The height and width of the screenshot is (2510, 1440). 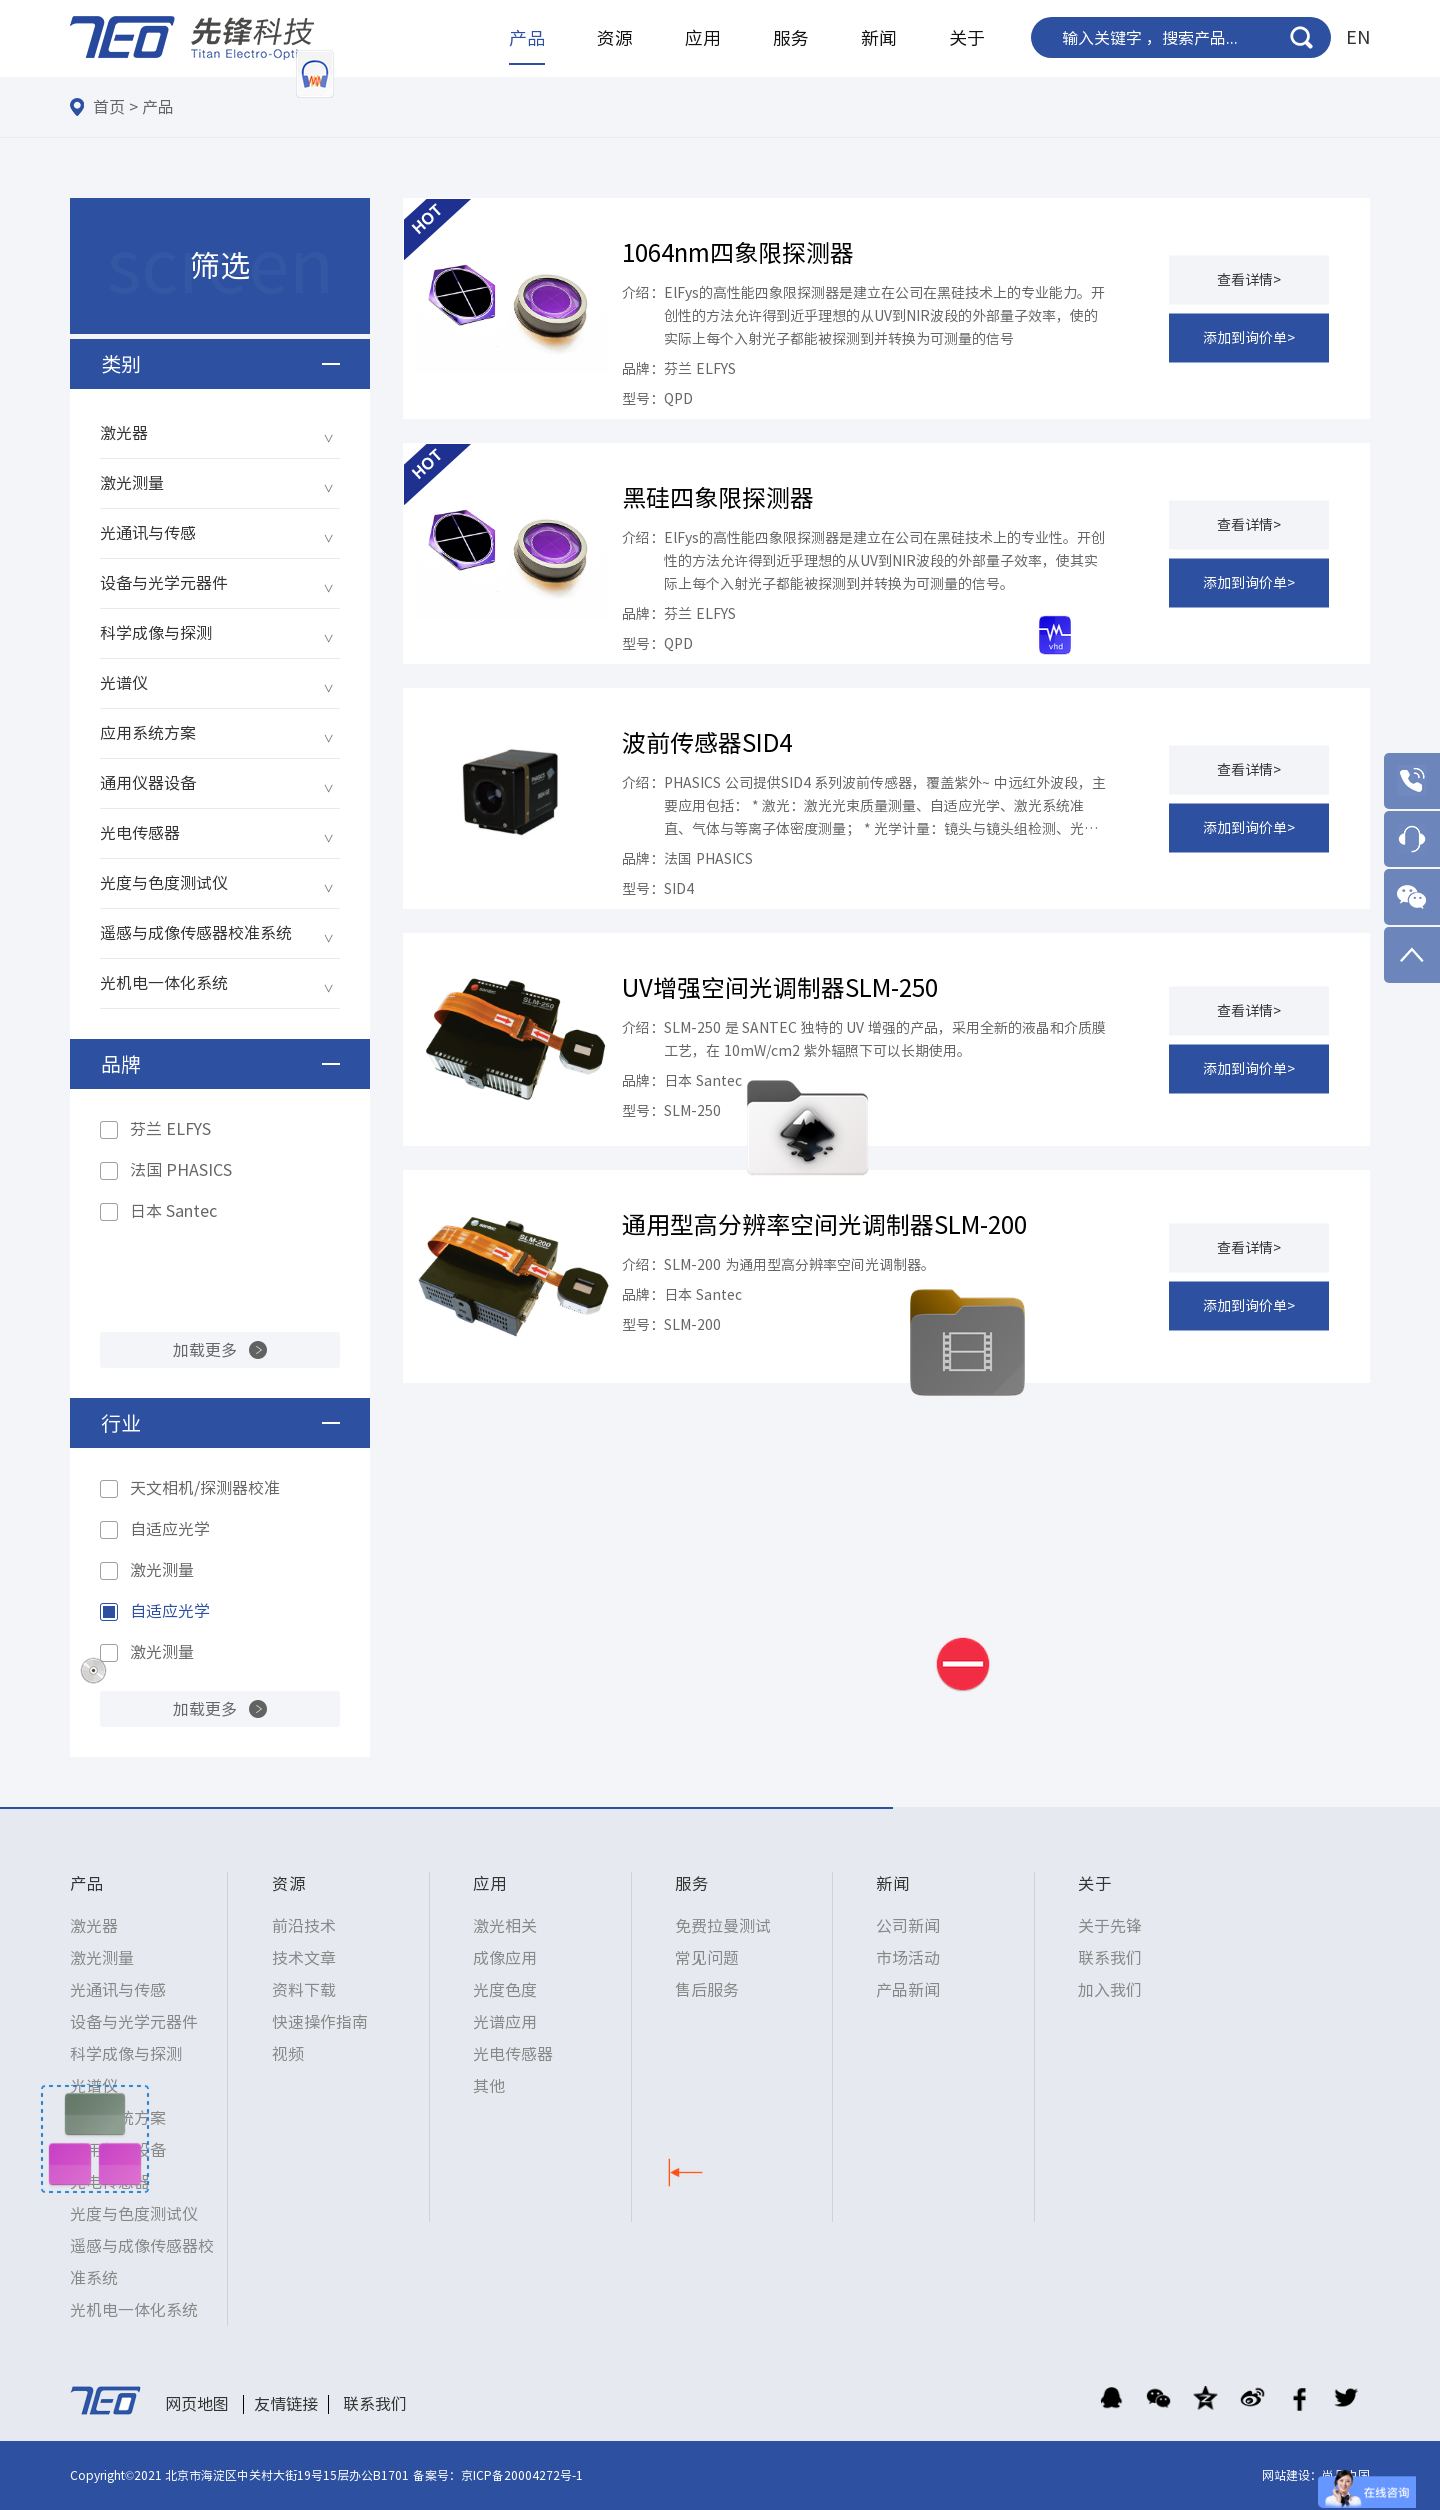 What do you see at coordinates (807, 1131) in the screenshot?
I see `open inkscape project files folder` at bounding box center [807, 1131].